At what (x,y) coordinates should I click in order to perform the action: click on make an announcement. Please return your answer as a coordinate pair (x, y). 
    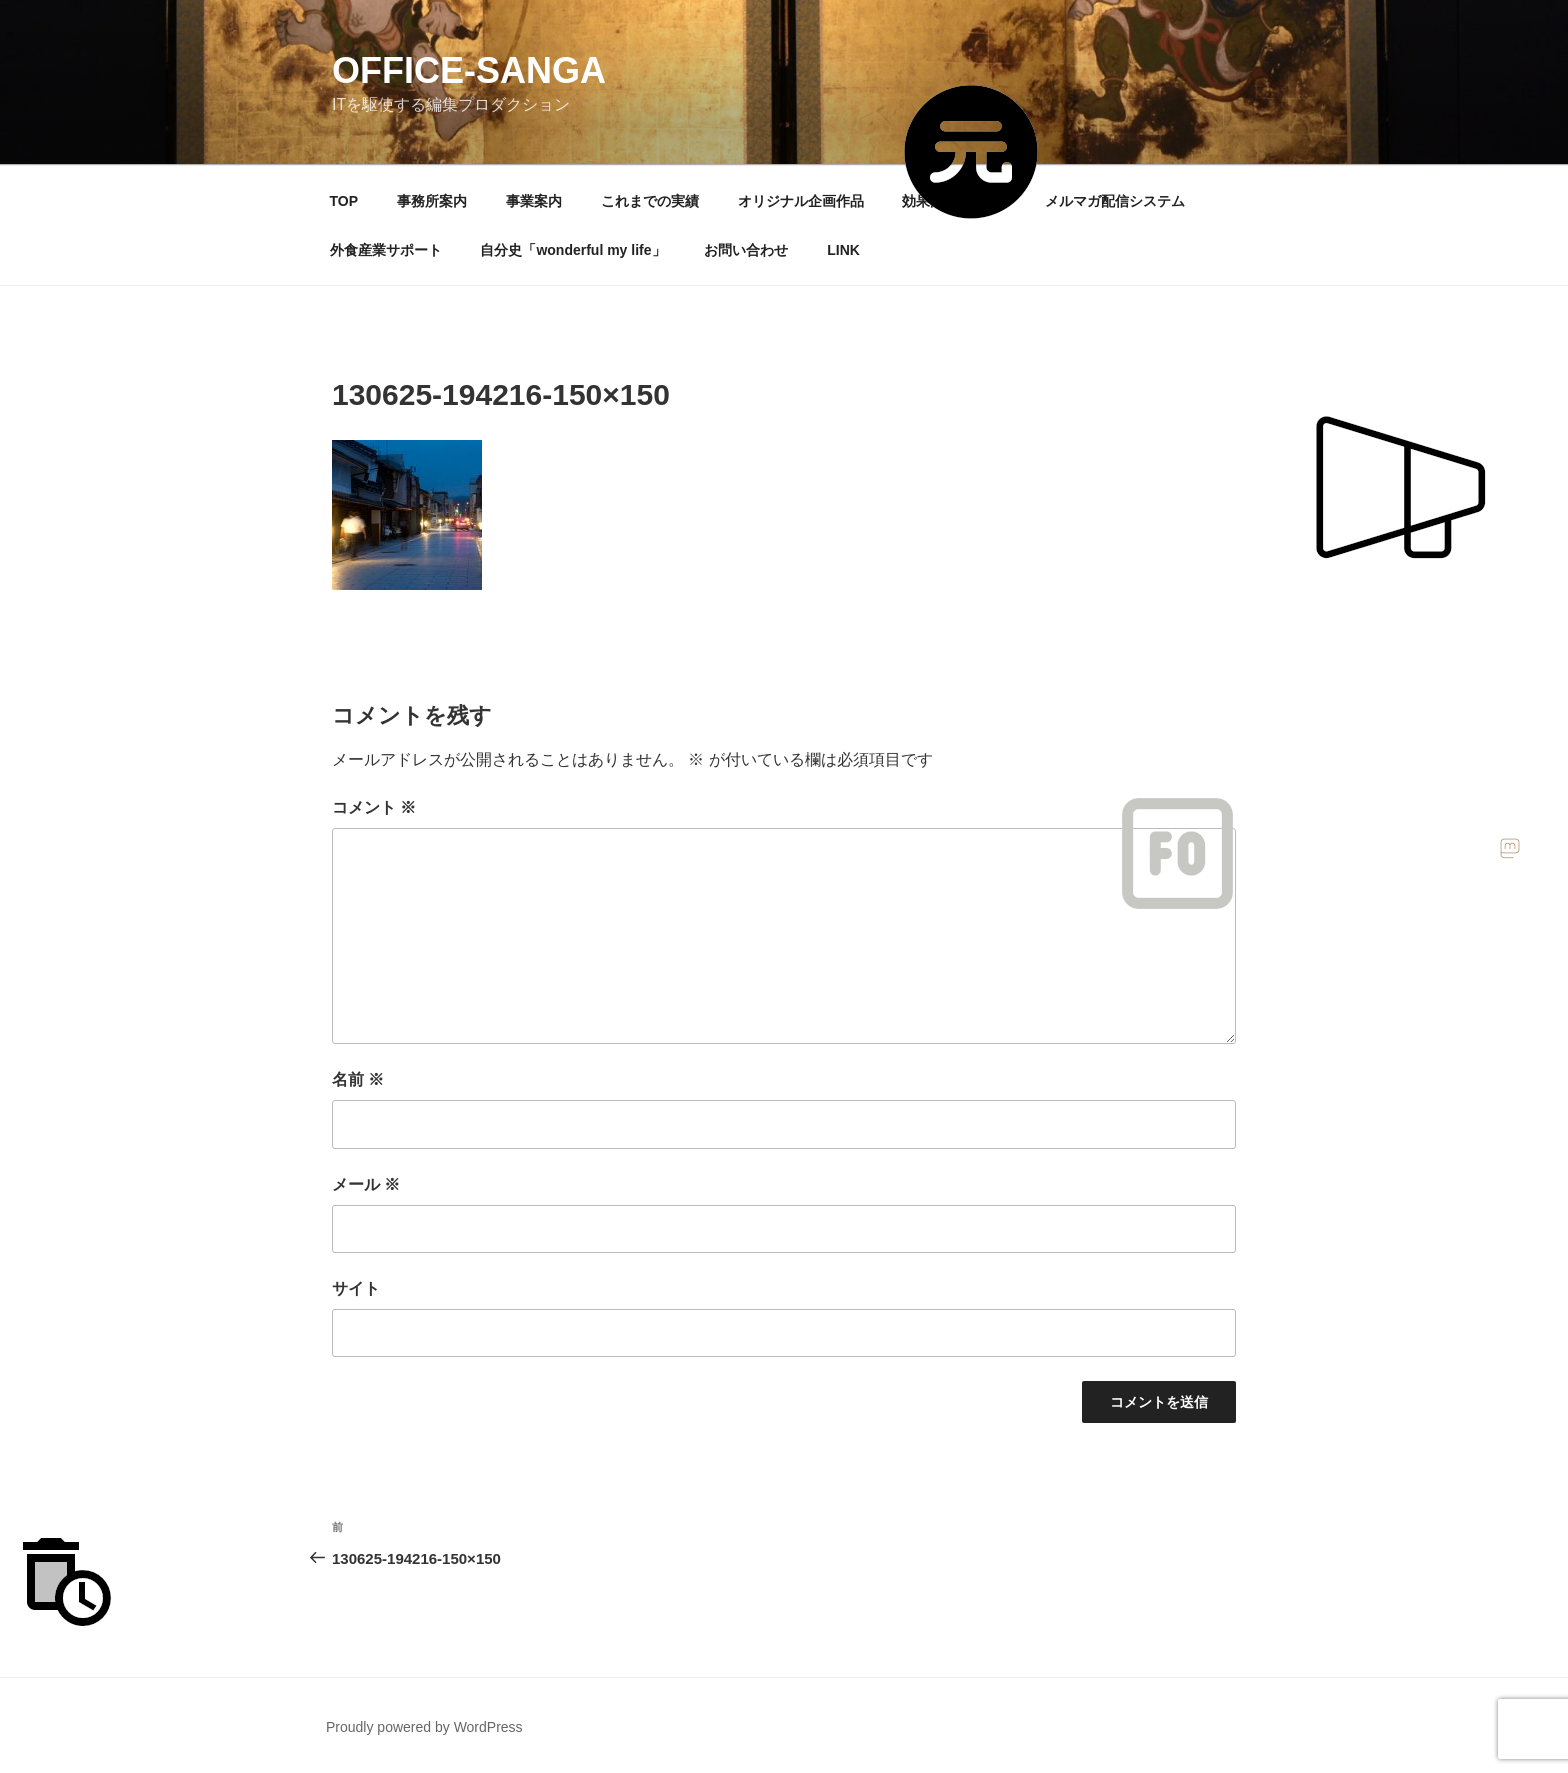
    Looking at the image, I should click on (1394, 494).